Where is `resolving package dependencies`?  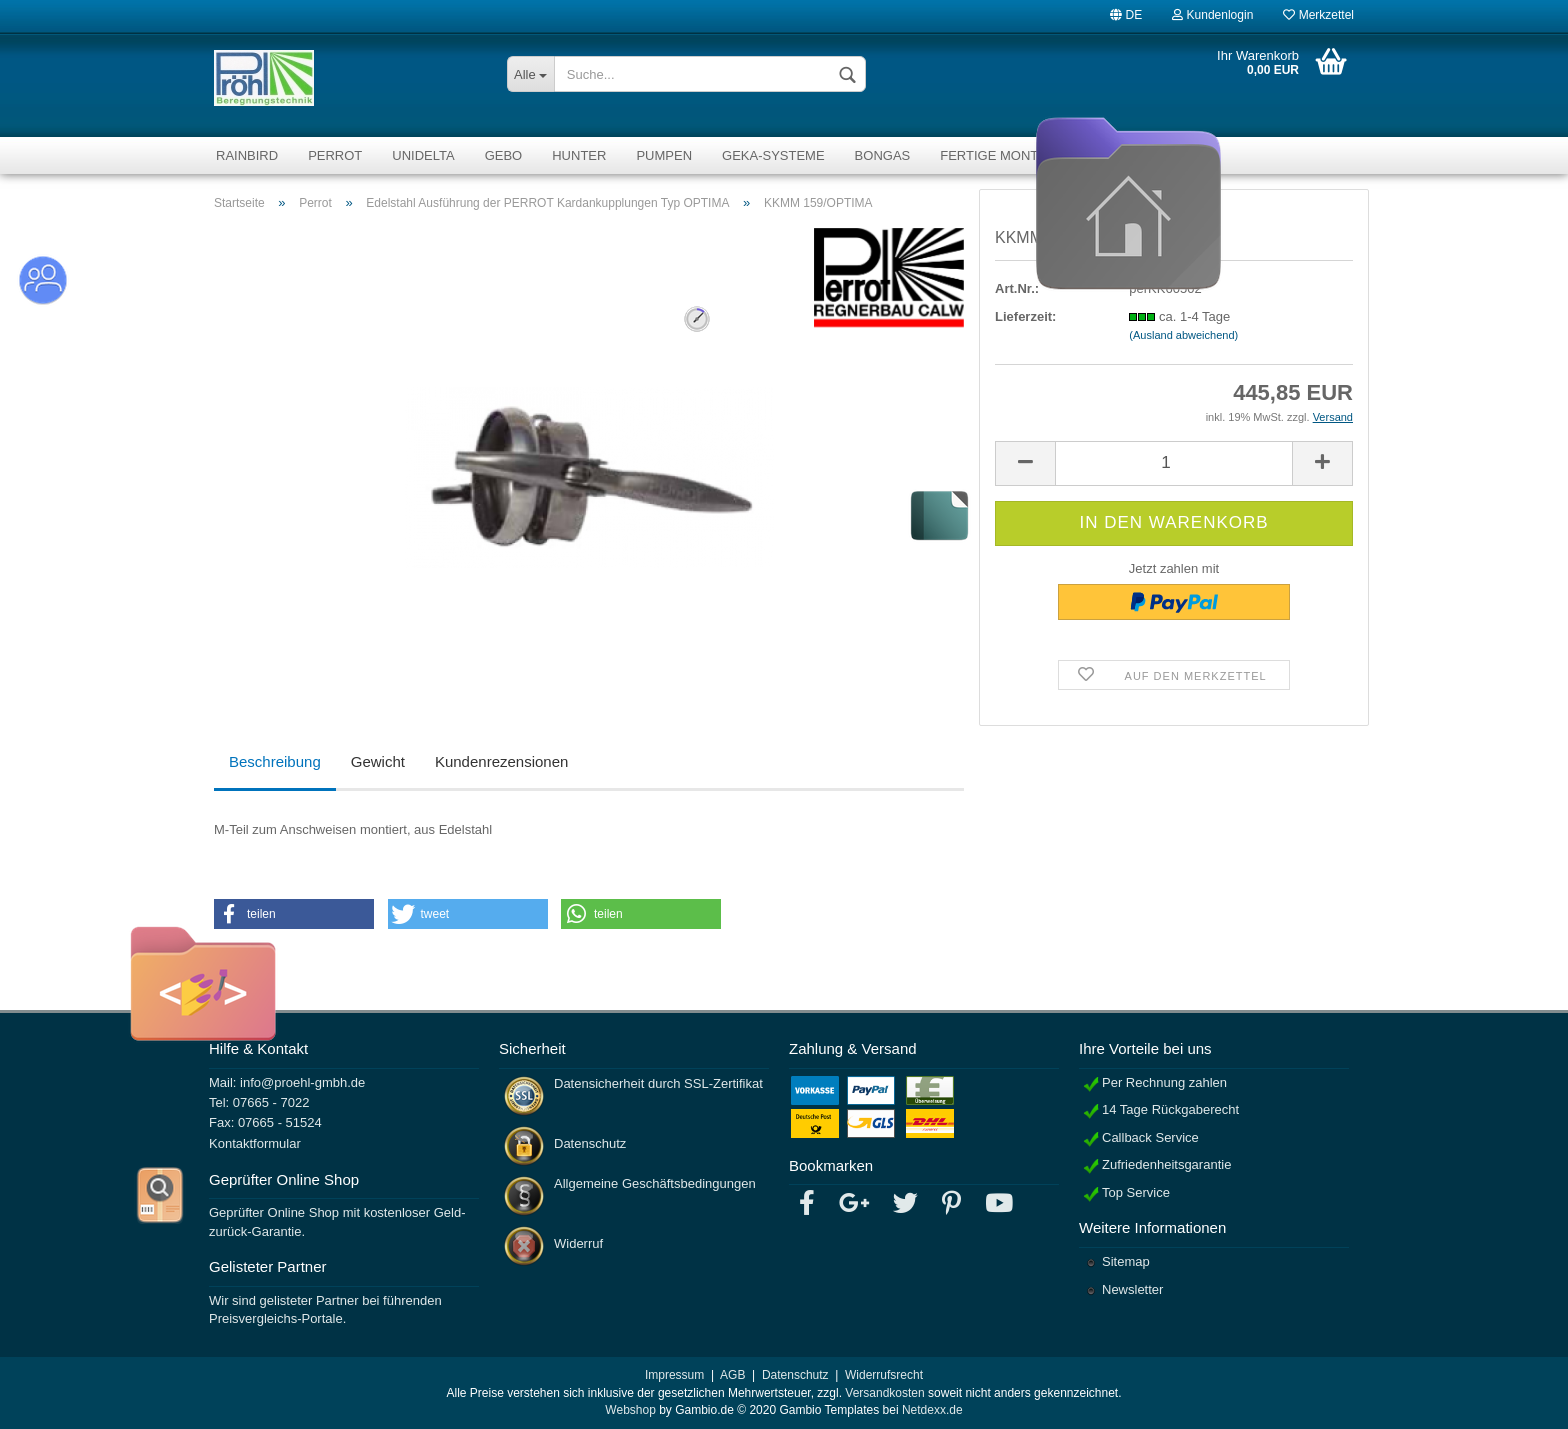 resolving package dependencies is located at coordinates (160, 1195).